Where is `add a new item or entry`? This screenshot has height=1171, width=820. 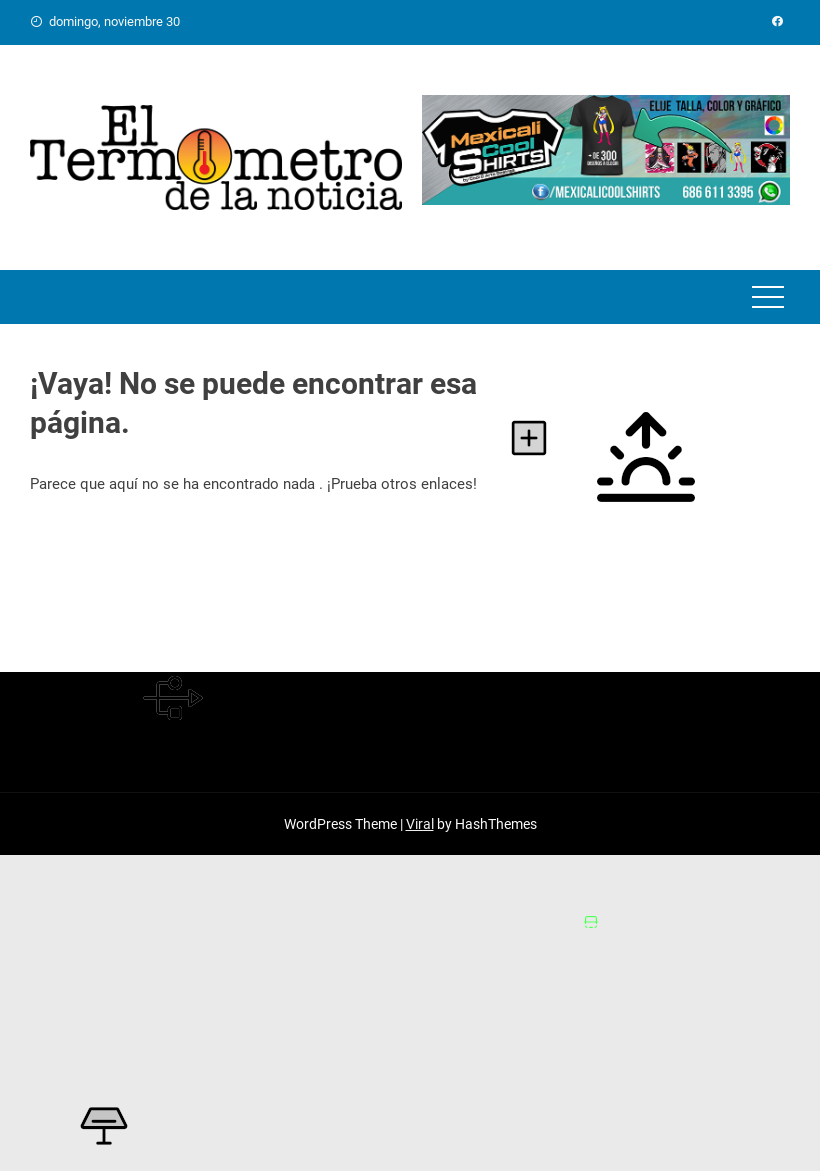 add a new item or entry is located at coordinates (529, 438).